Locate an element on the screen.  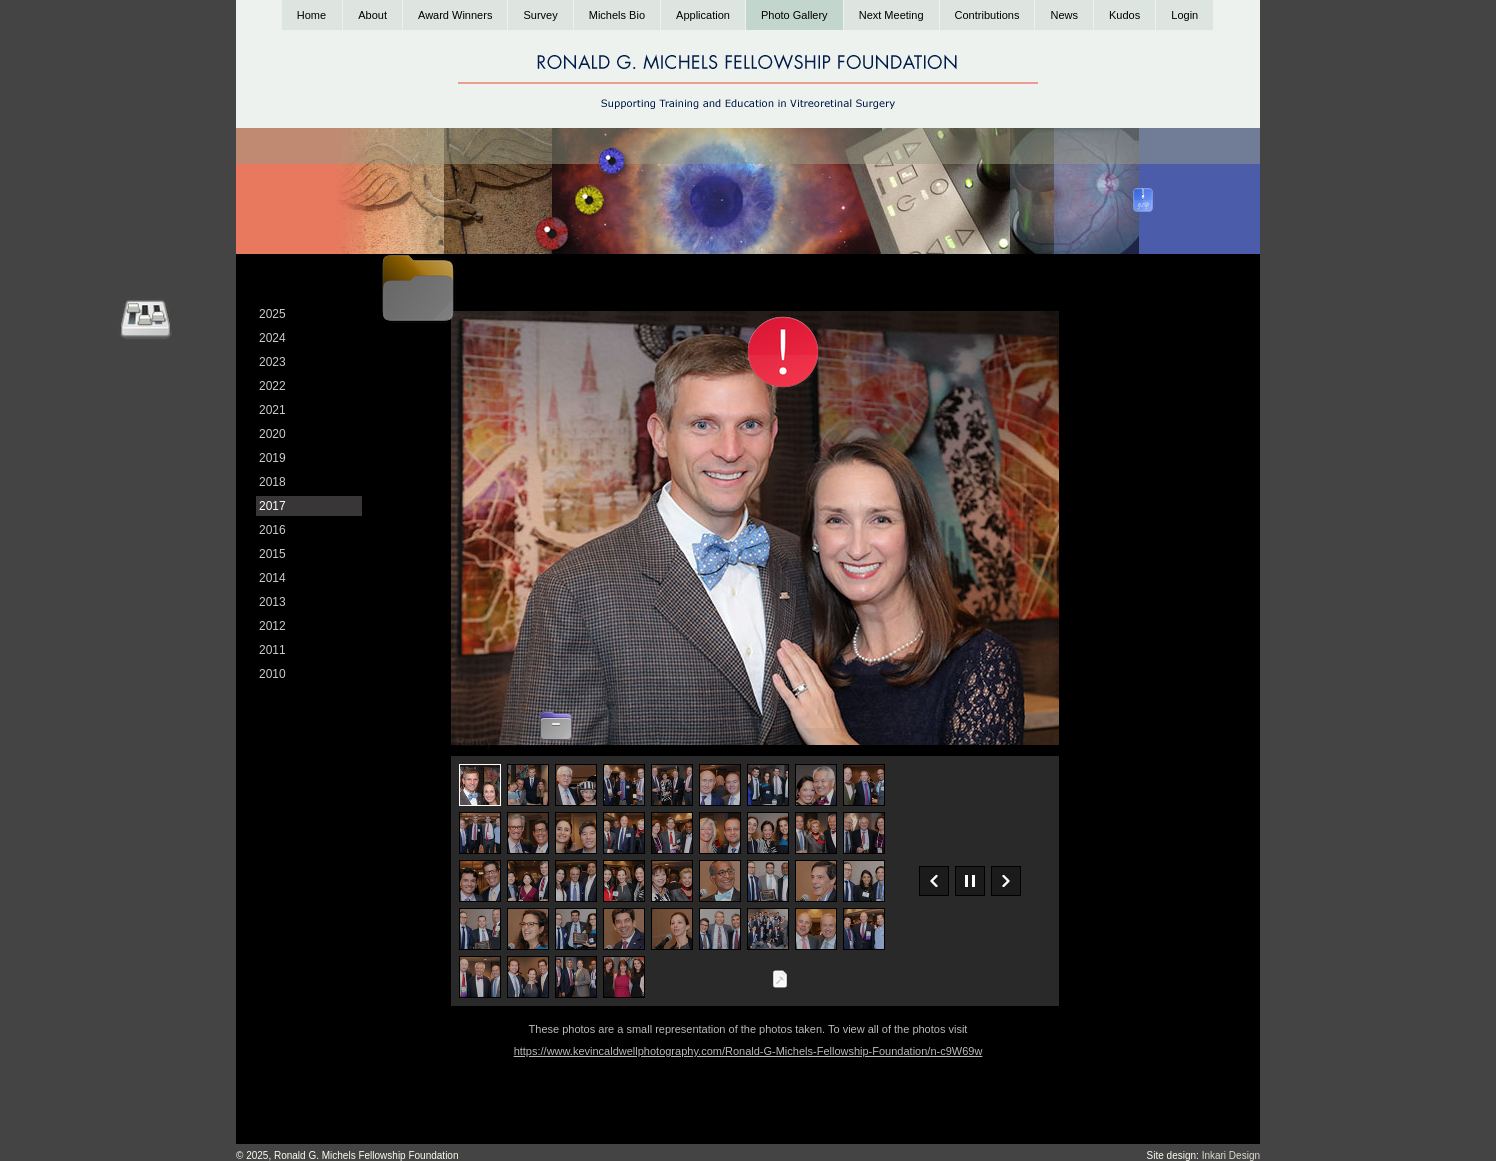
a cmake build configuration file is located at coordinates (780, 979).